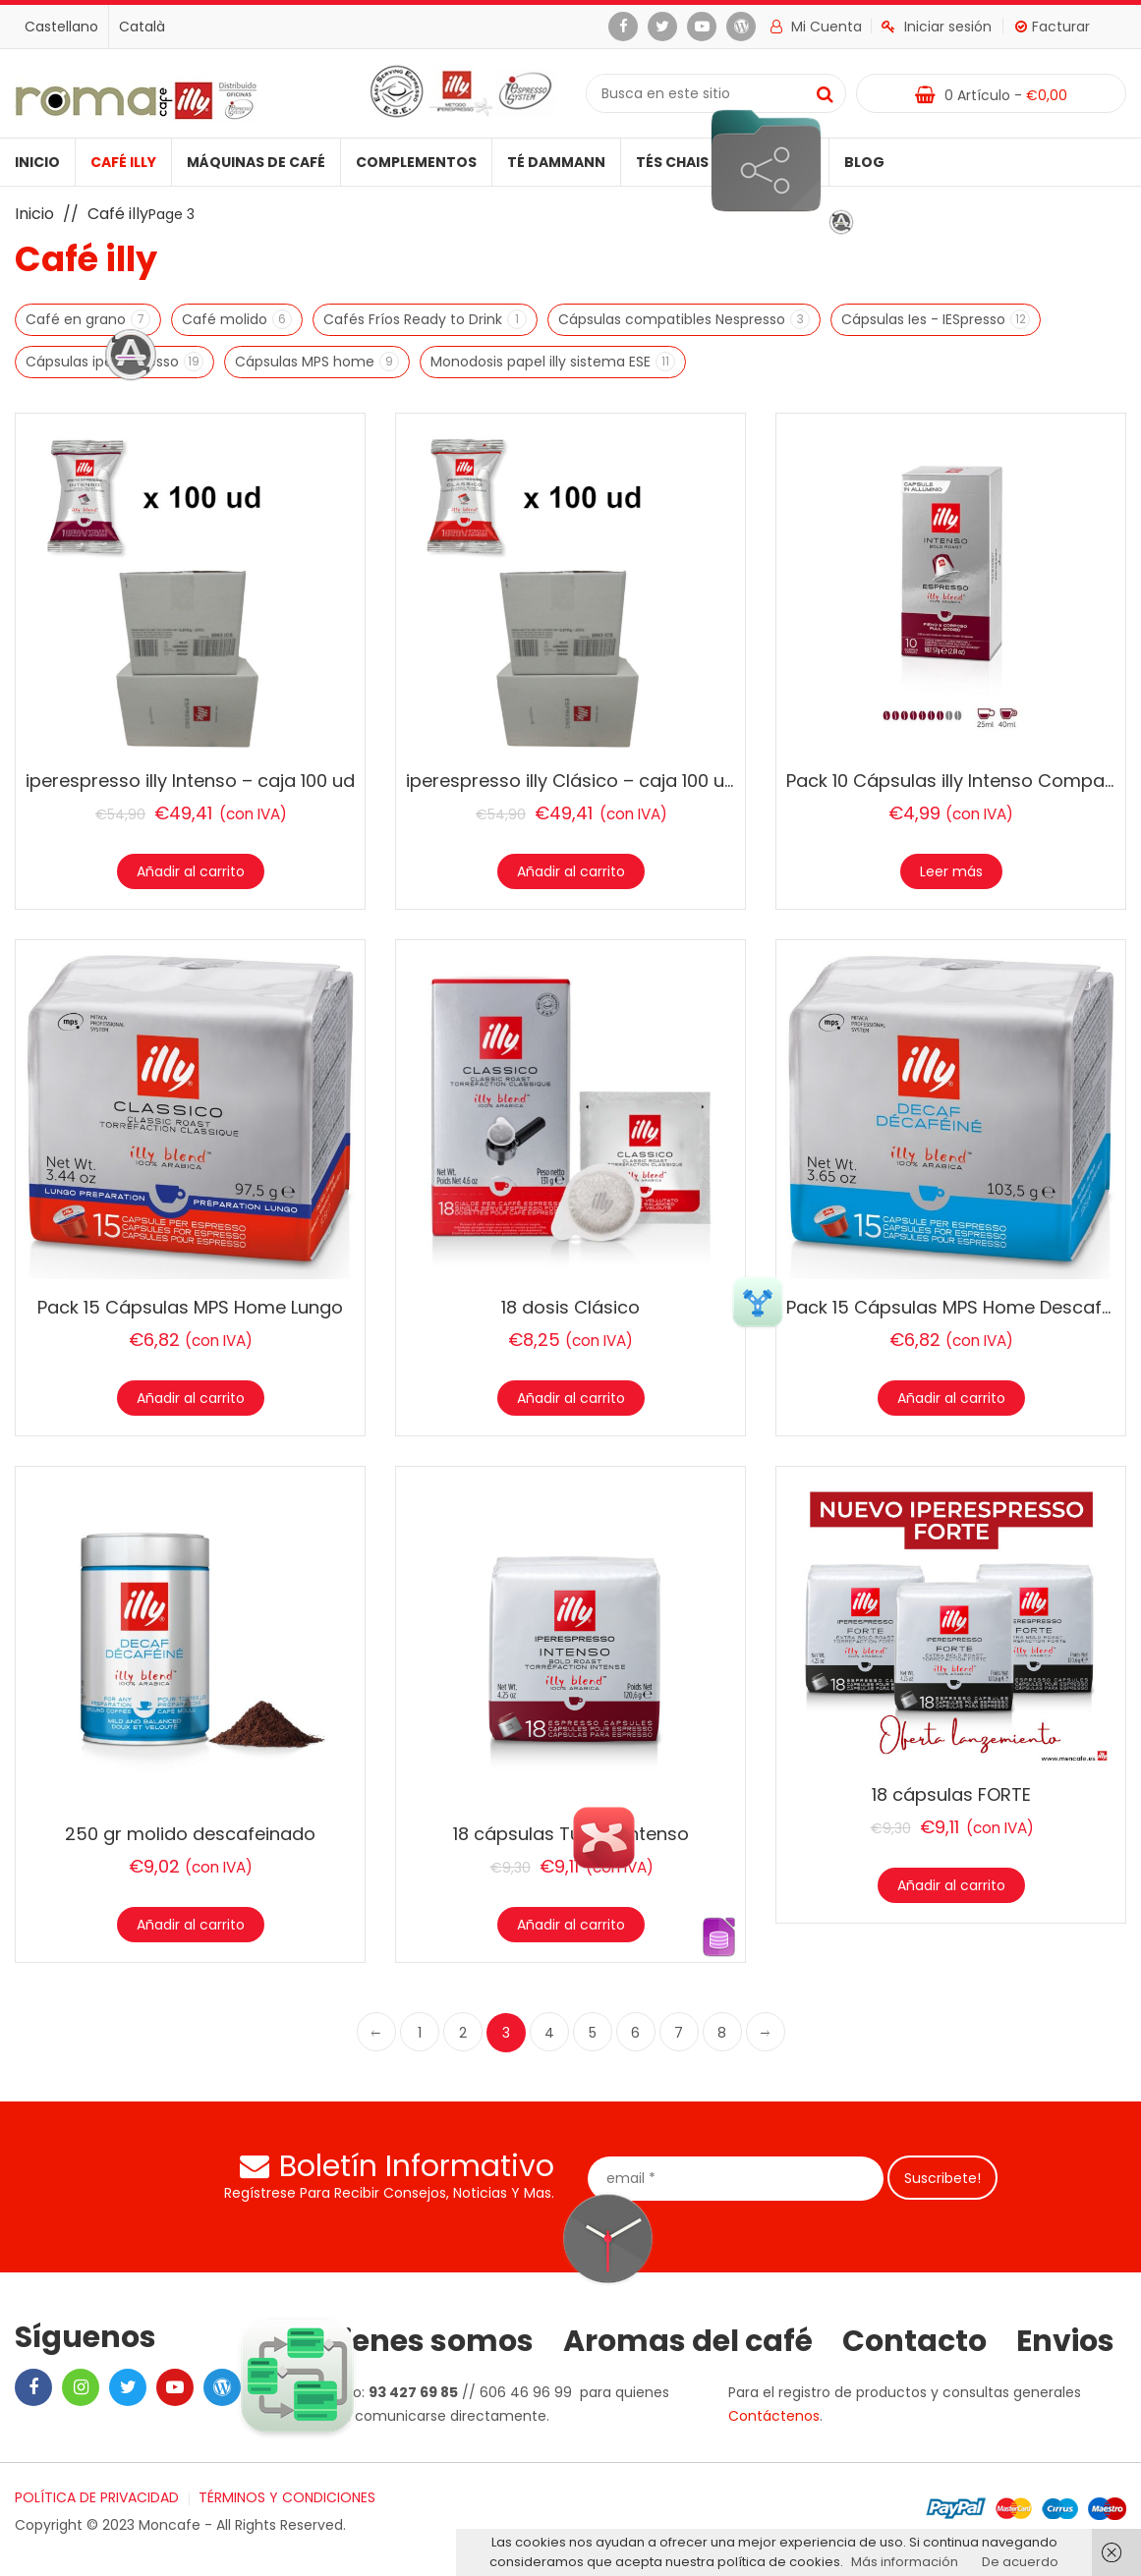 This screenshot has width=1141, height=2576. Describe the element at coordinates (841, 222) in the screenshot. I see `open the software update manager` at that location.